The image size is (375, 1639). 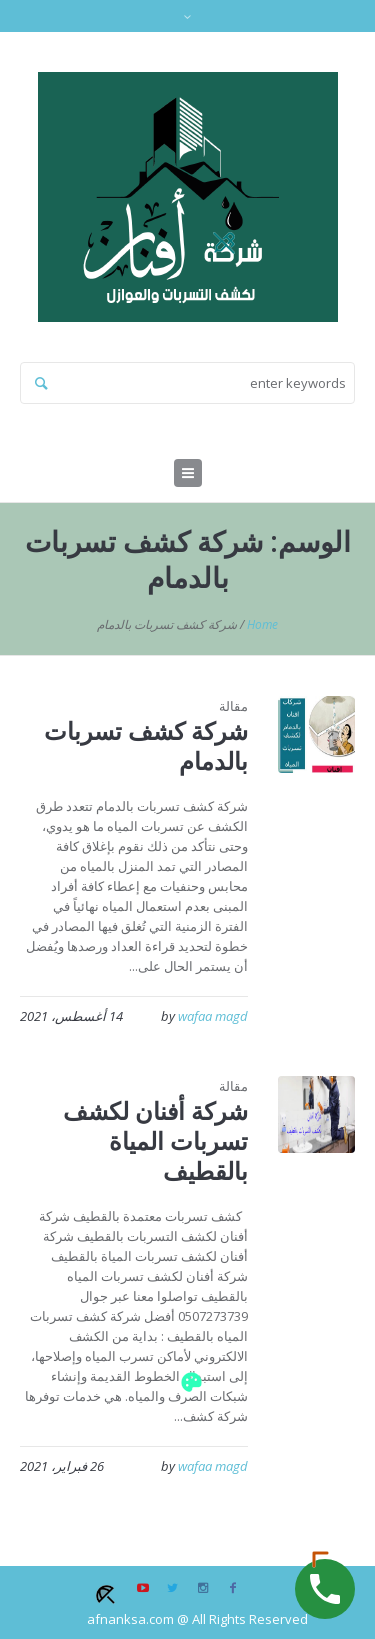 What do you see at coordinates (320, 1559) in the screenshot?
I see `navigate to the top-left or previous section` at bounding box center [320, 1559].